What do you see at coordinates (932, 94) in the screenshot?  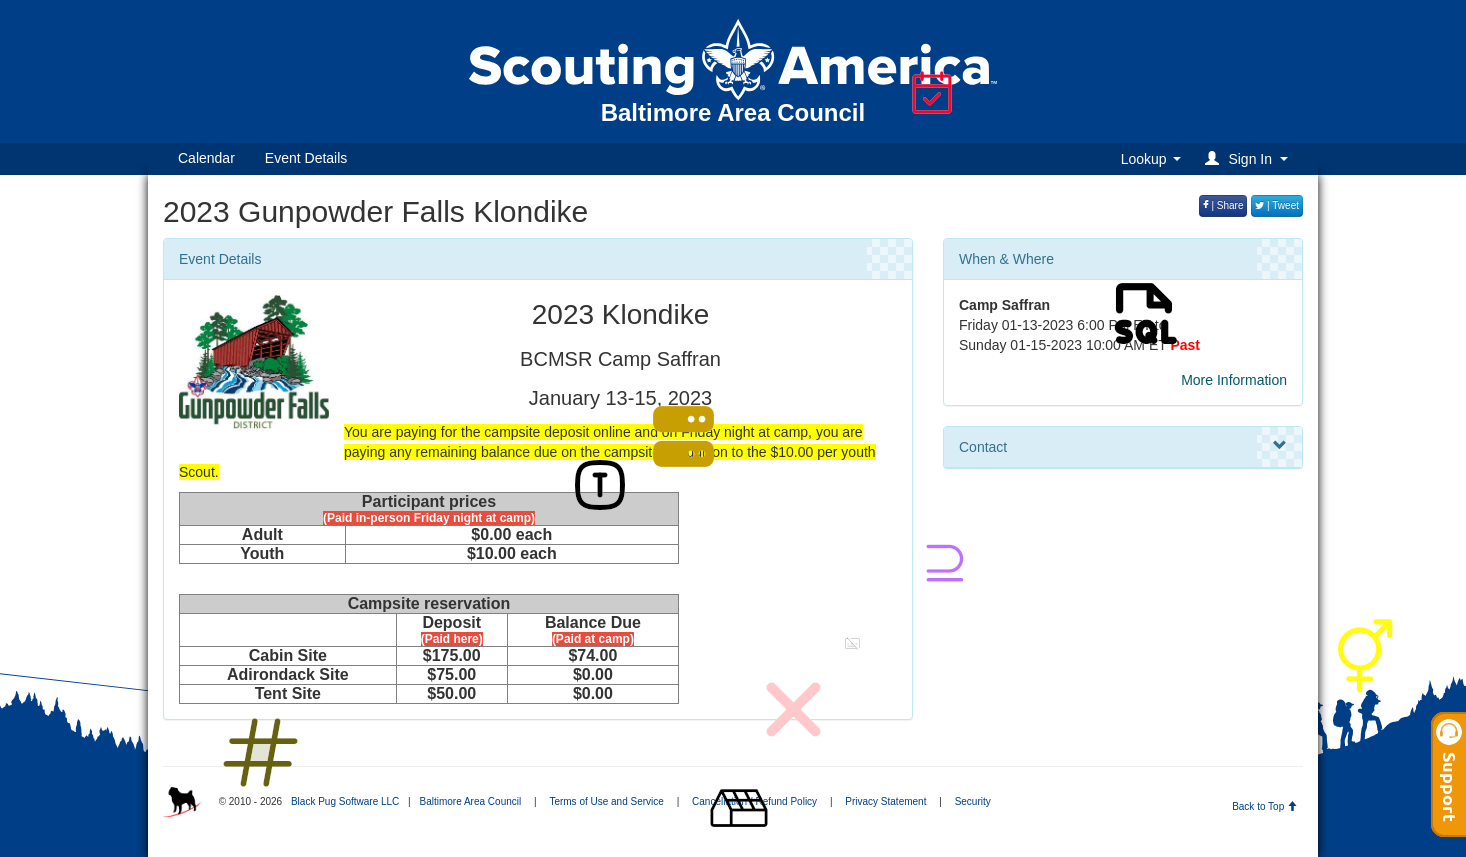 I see `confirm or complete a scheduled event` at bounding box center [932, 94].